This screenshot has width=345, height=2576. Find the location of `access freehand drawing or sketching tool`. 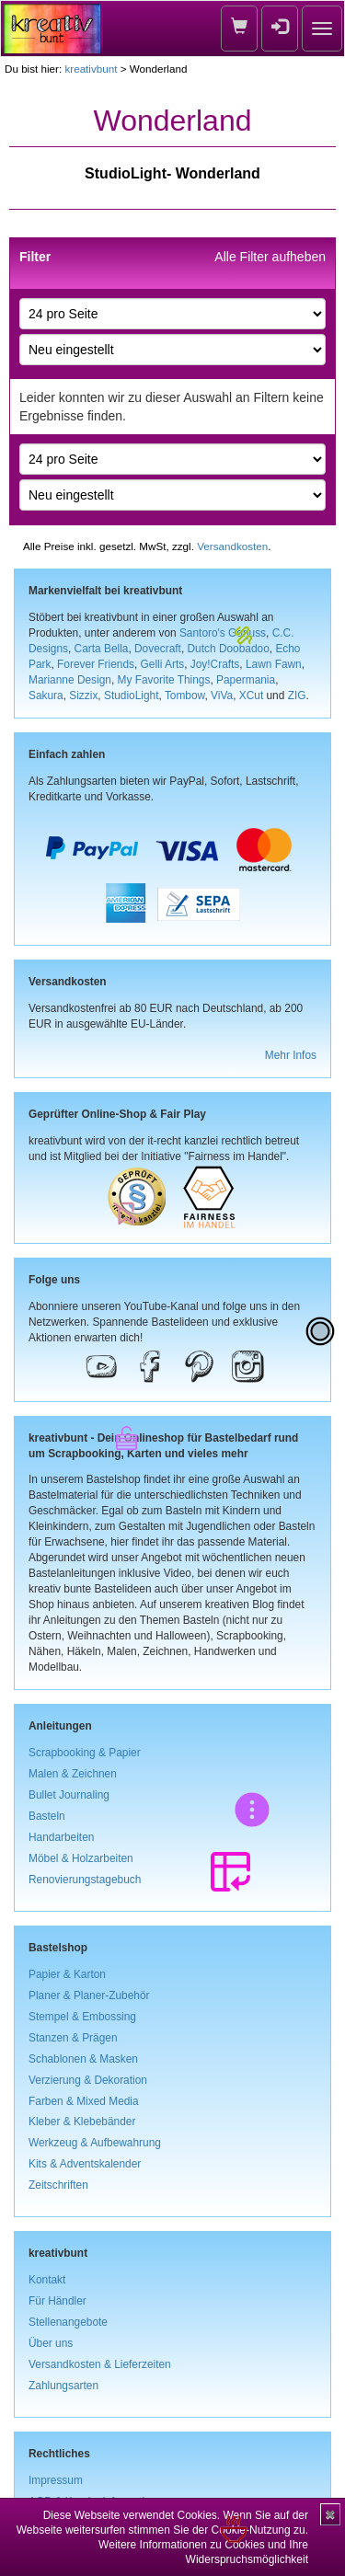

access freehand drawing or sketching tool is located at coordinates (243, 635).